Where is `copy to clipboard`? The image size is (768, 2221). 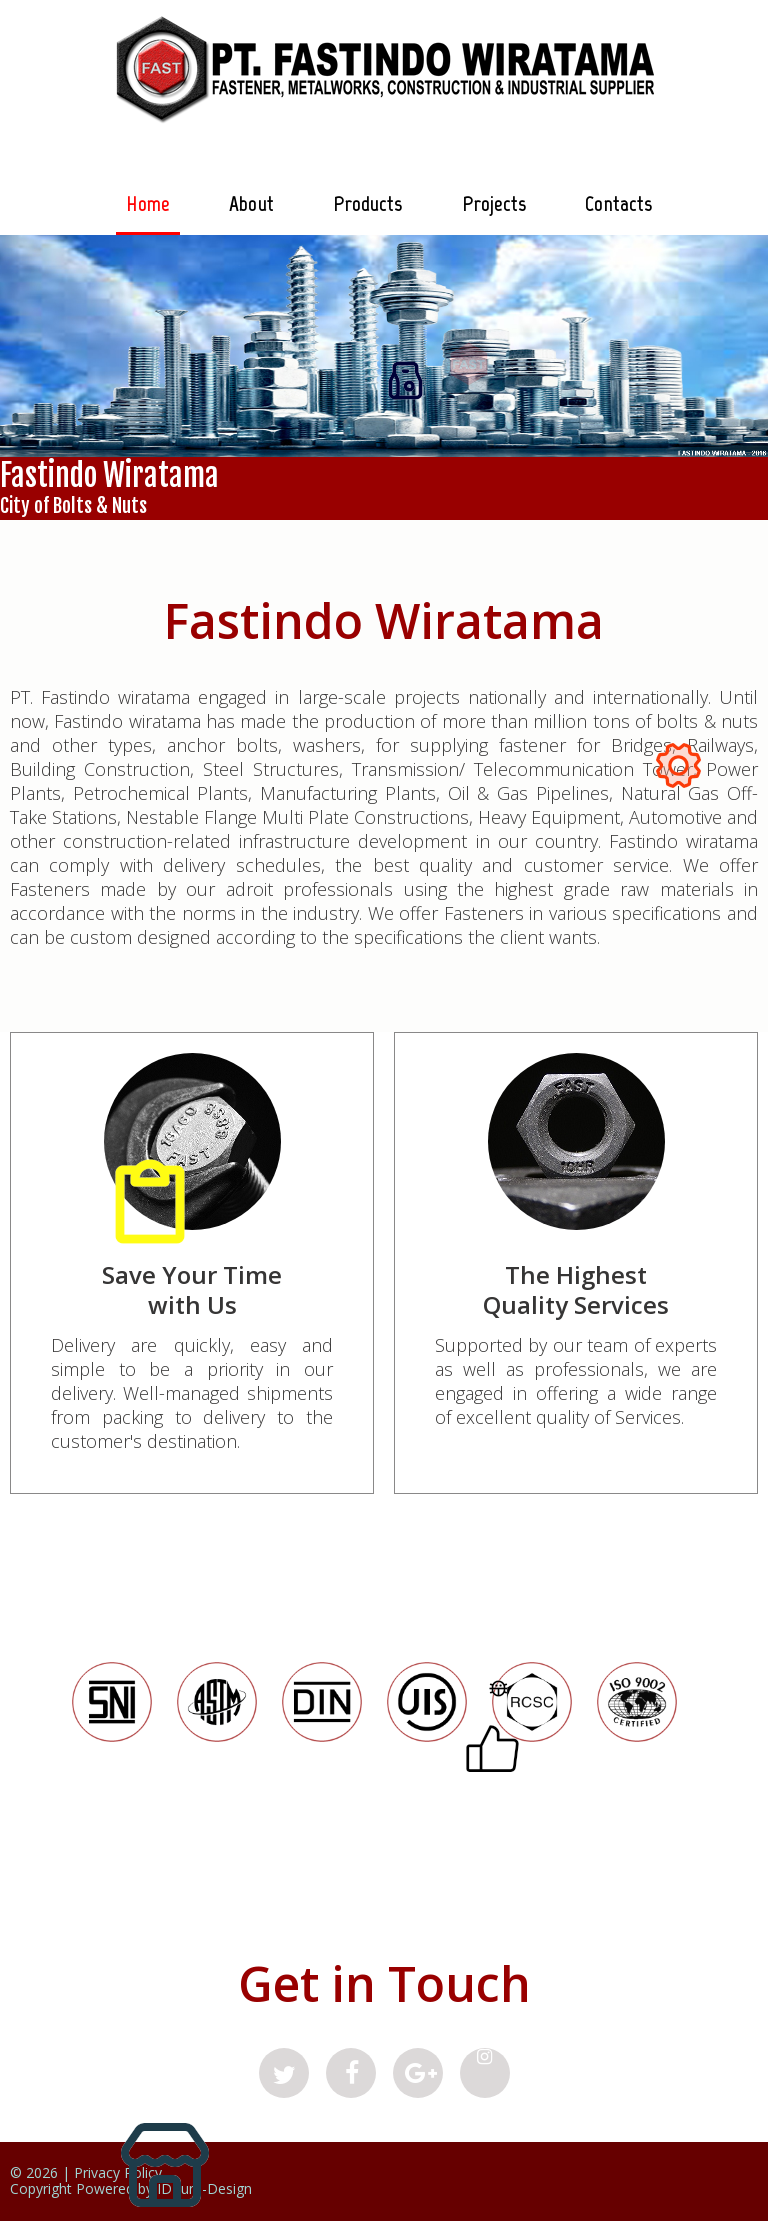
copy to clipboard is located at coordinates (150, 1203).